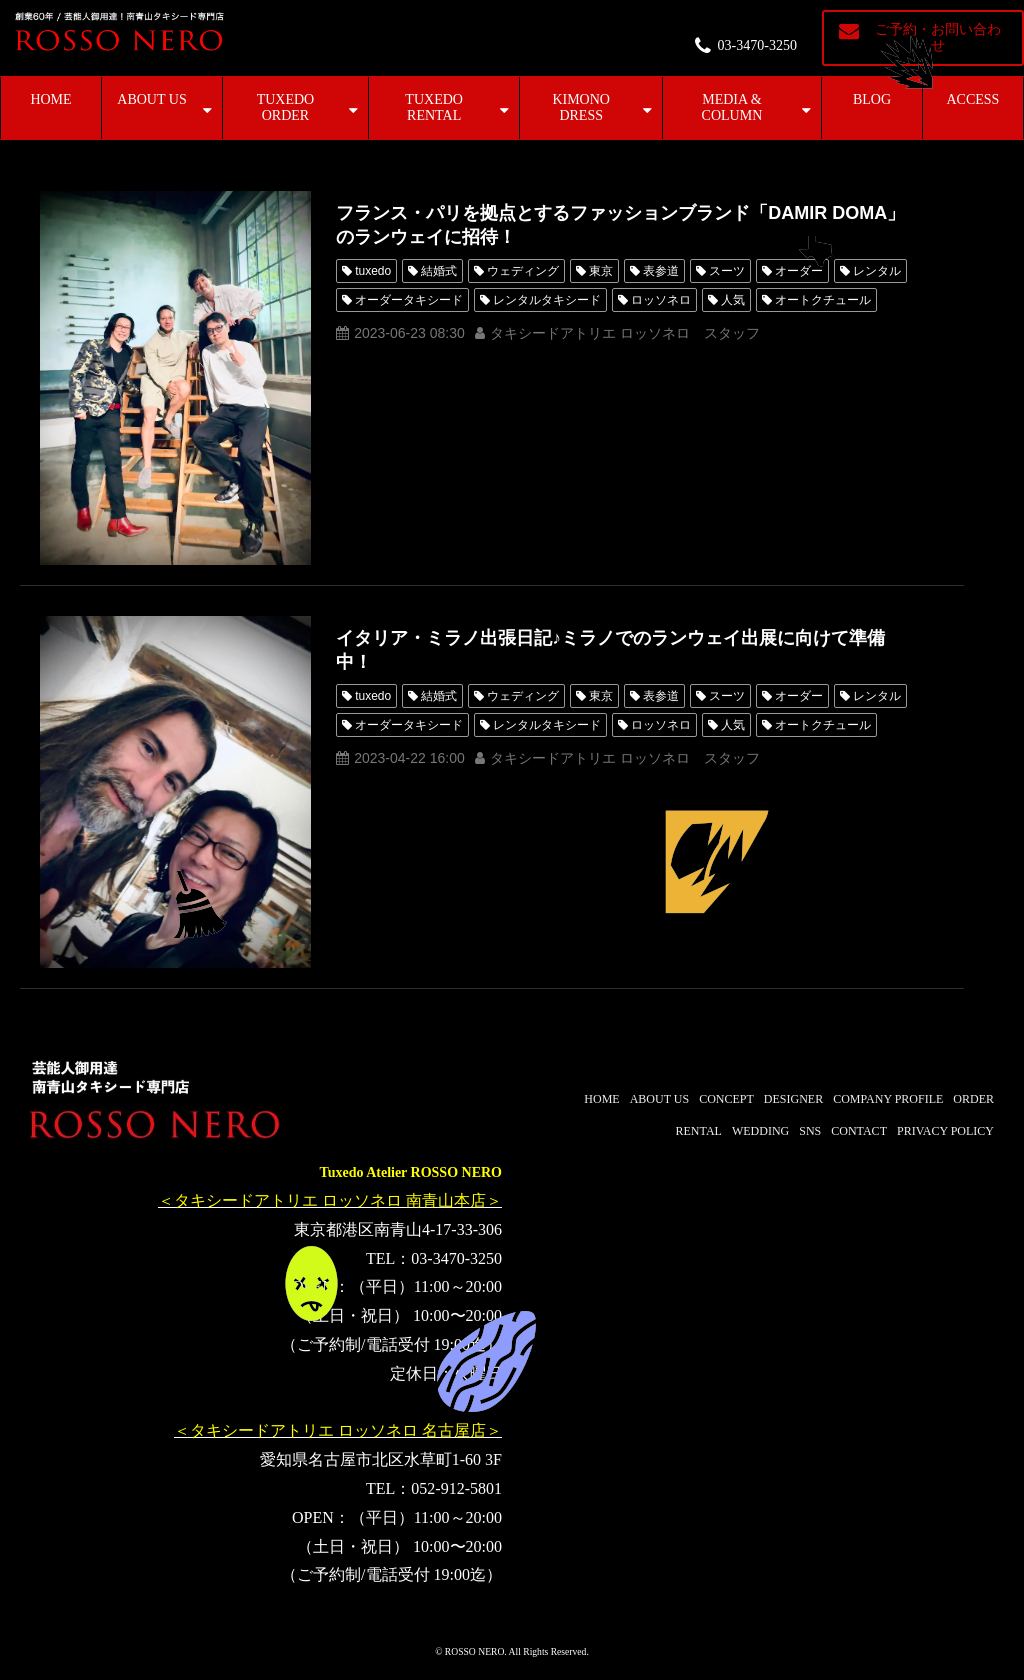  What do you see at coordinates (311, 1283) in the screenshot?
I see `indicates game over or player death` at bounding box center [311, 1283].